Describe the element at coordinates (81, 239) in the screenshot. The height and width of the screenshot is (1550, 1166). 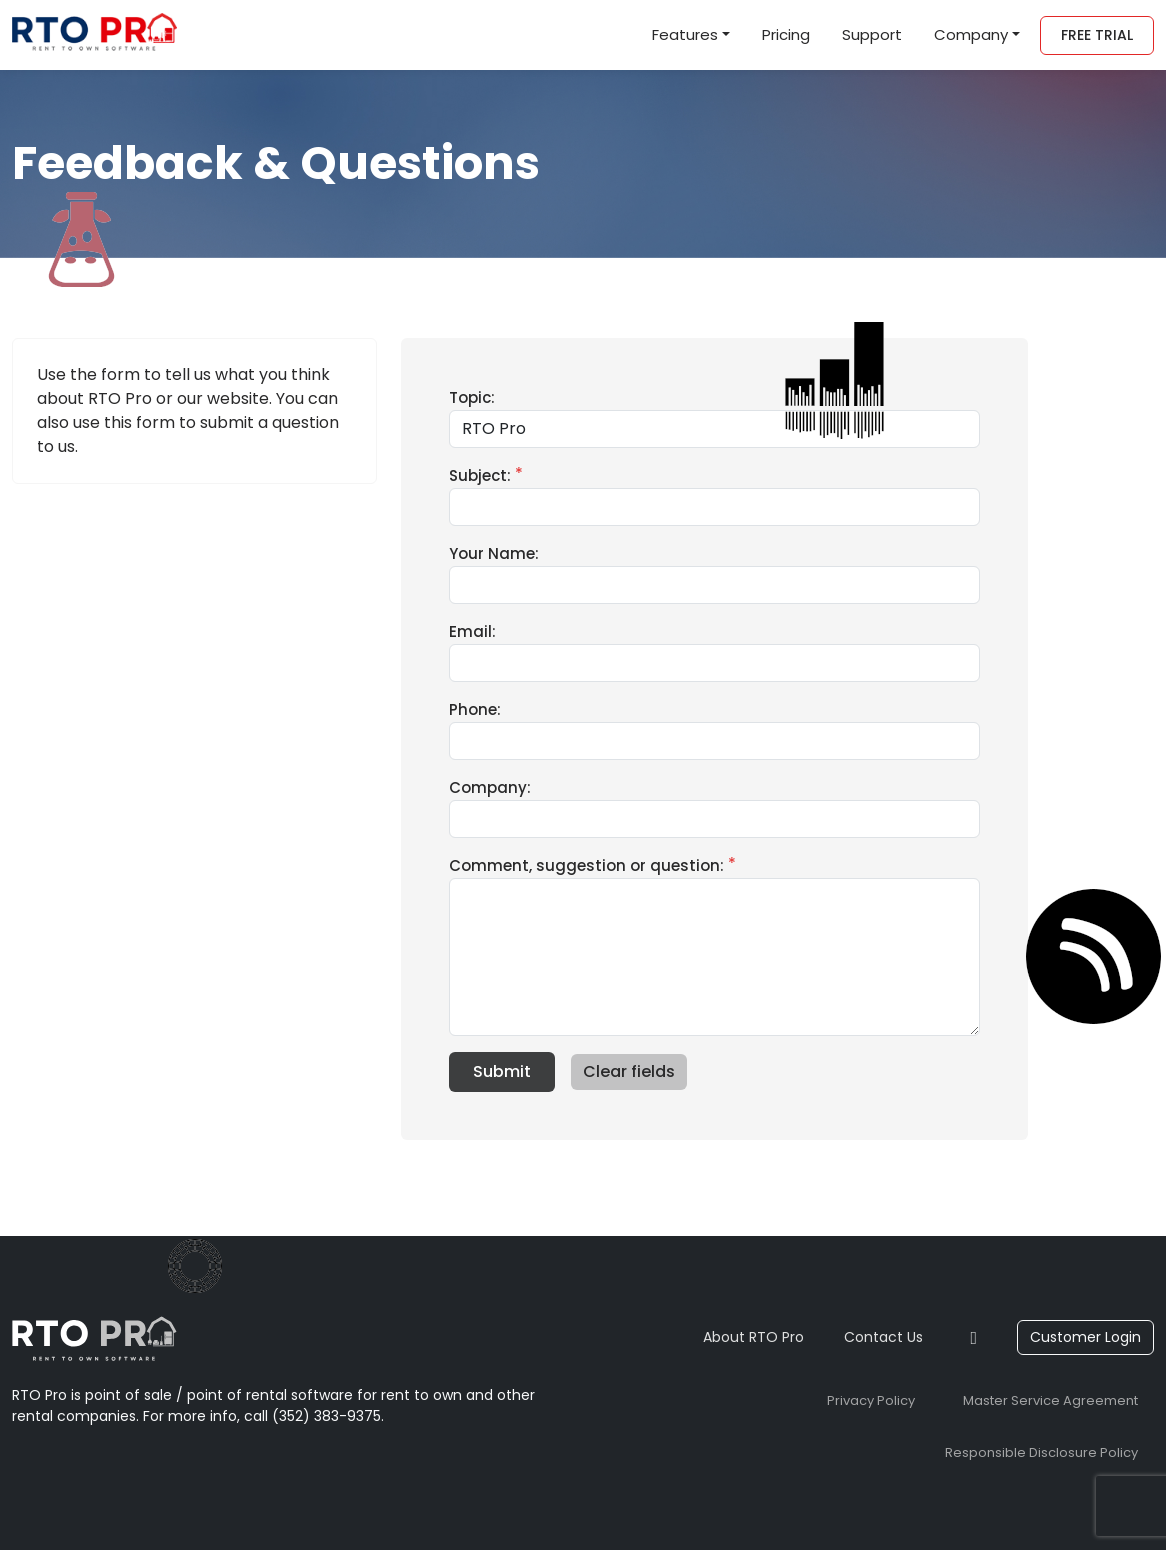
I see `i18next internationalization library logo` at that location.